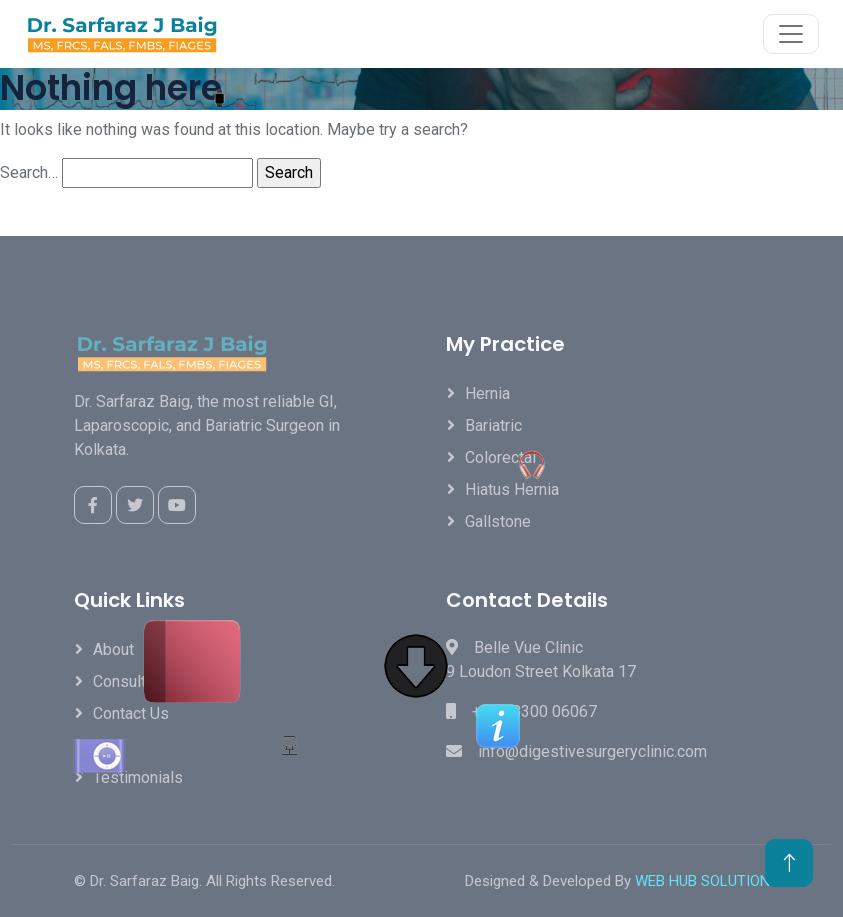 Image resolution: width=843 pixels, height=917 pixels. What do you see at coordinates (192, 658) in the screenshot?
I see `access desktop folder contents` at bounding box center [192, 658].